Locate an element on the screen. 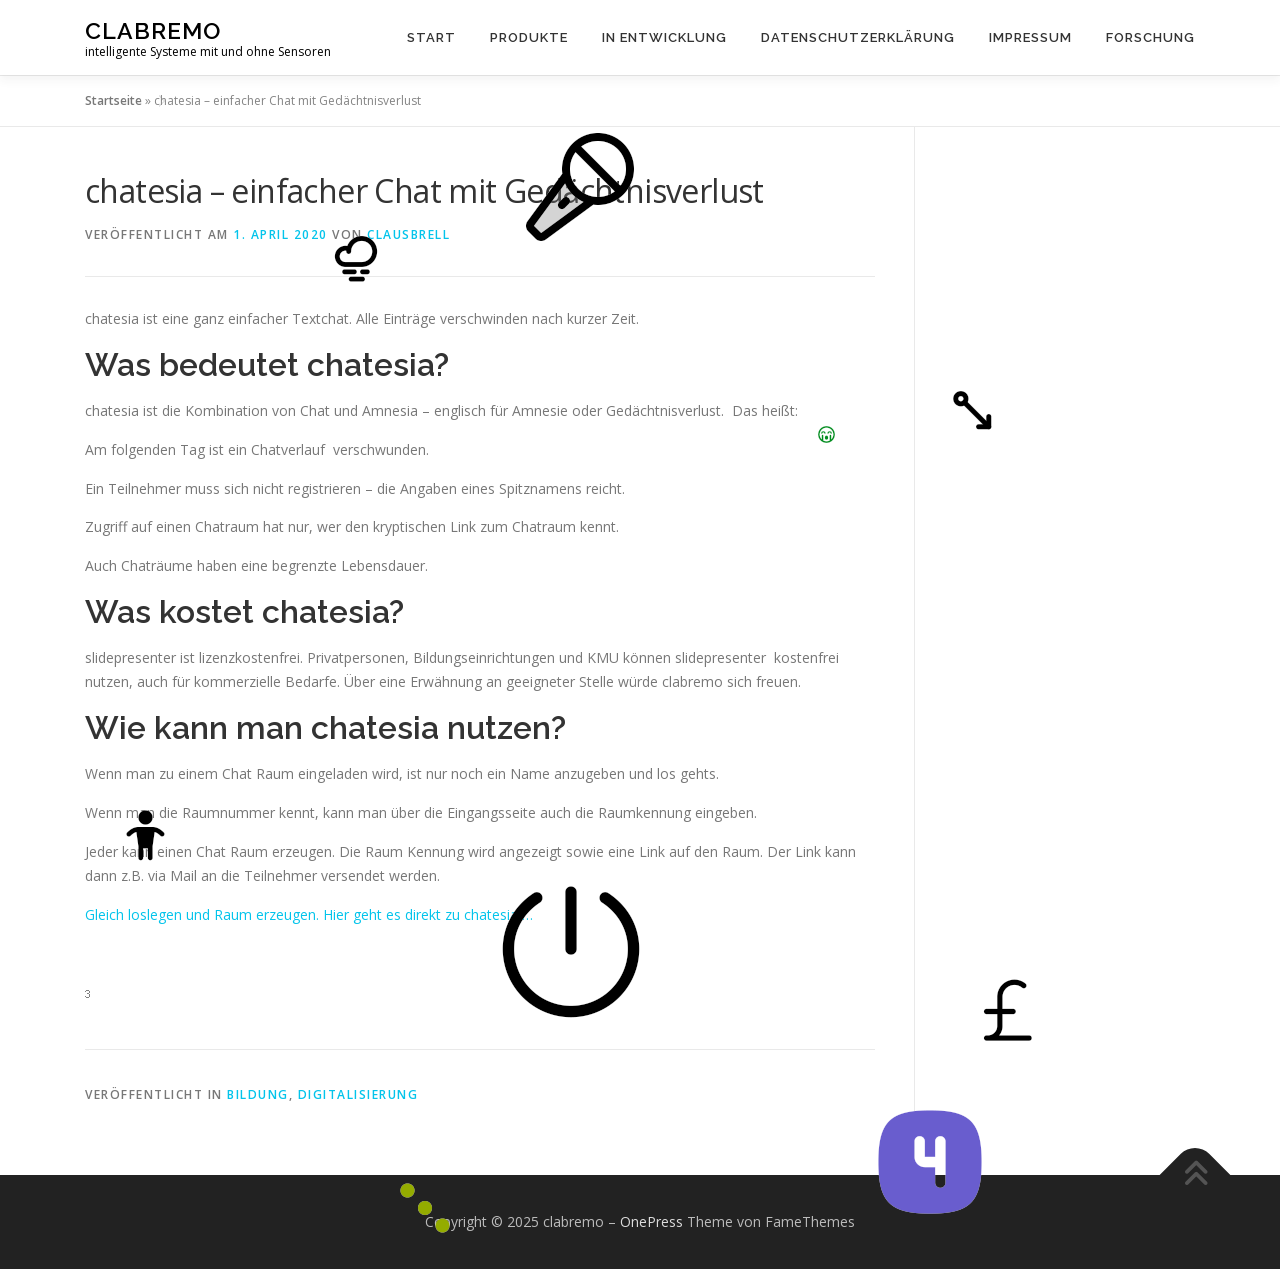 The height and width of the screenshot is (1269, 1280). navigate to the next item diagonally is located at coordinates (973, 411).